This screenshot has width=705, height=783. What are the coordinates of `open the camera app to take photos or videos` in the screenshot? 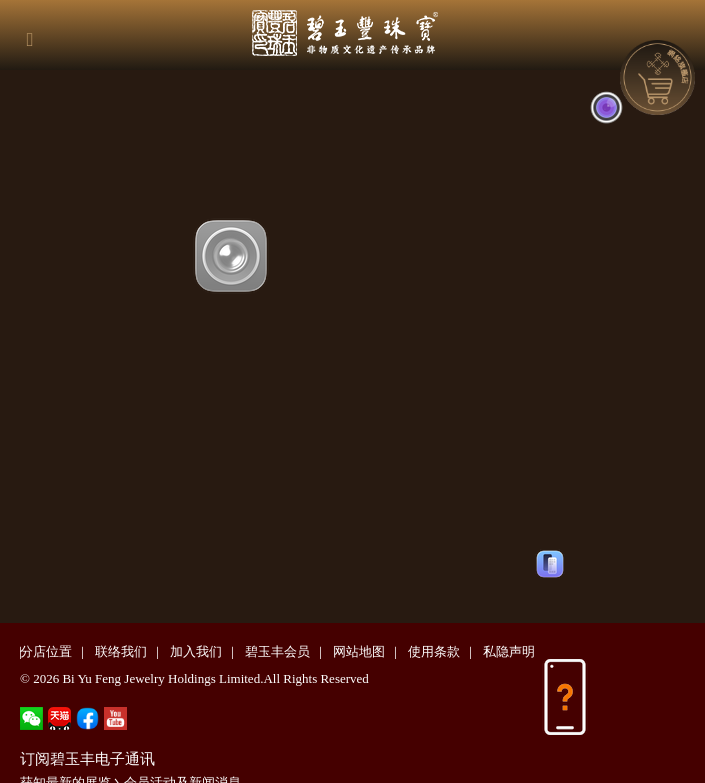 It's located at (606, 107).